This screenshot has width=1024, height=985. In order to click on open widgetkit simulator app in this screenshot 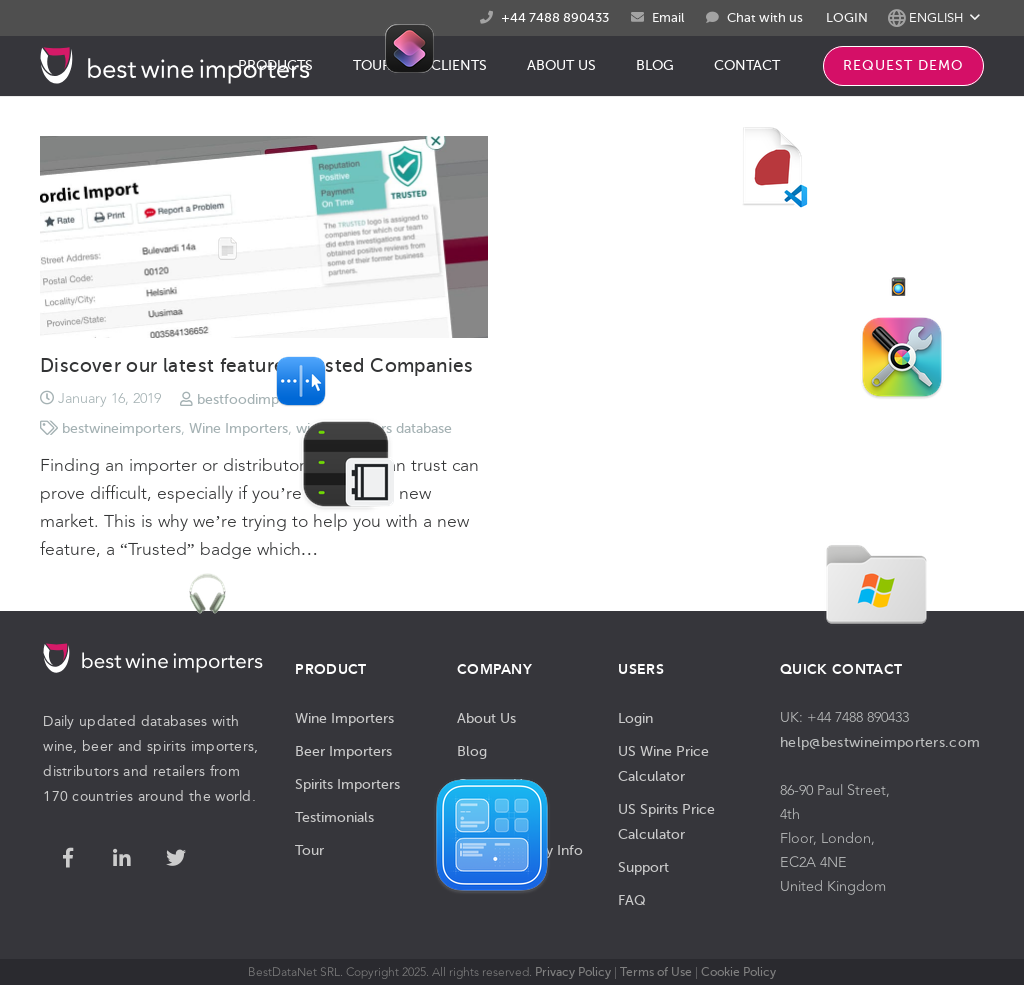, I will do `click(492, 835)`.